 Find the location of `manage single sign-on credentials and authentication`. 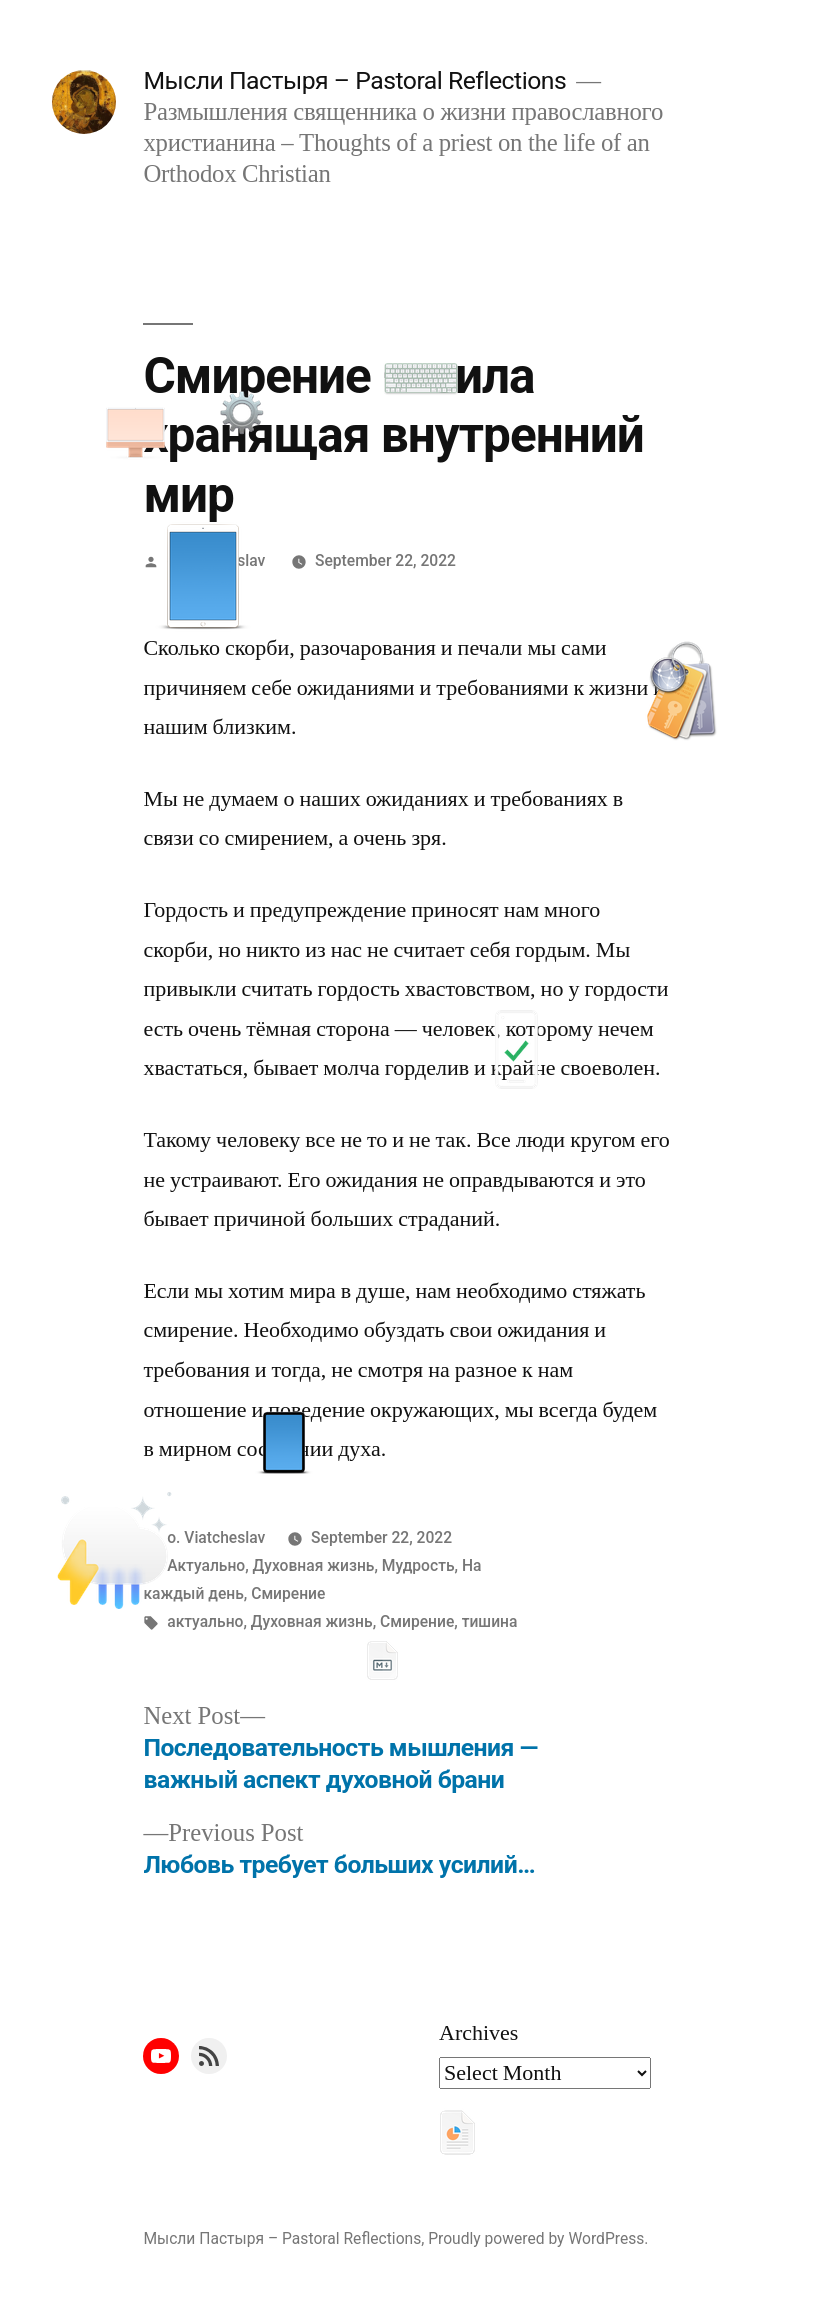

manage single sign-on credentials and authentication is located at coordinates (682, 691).